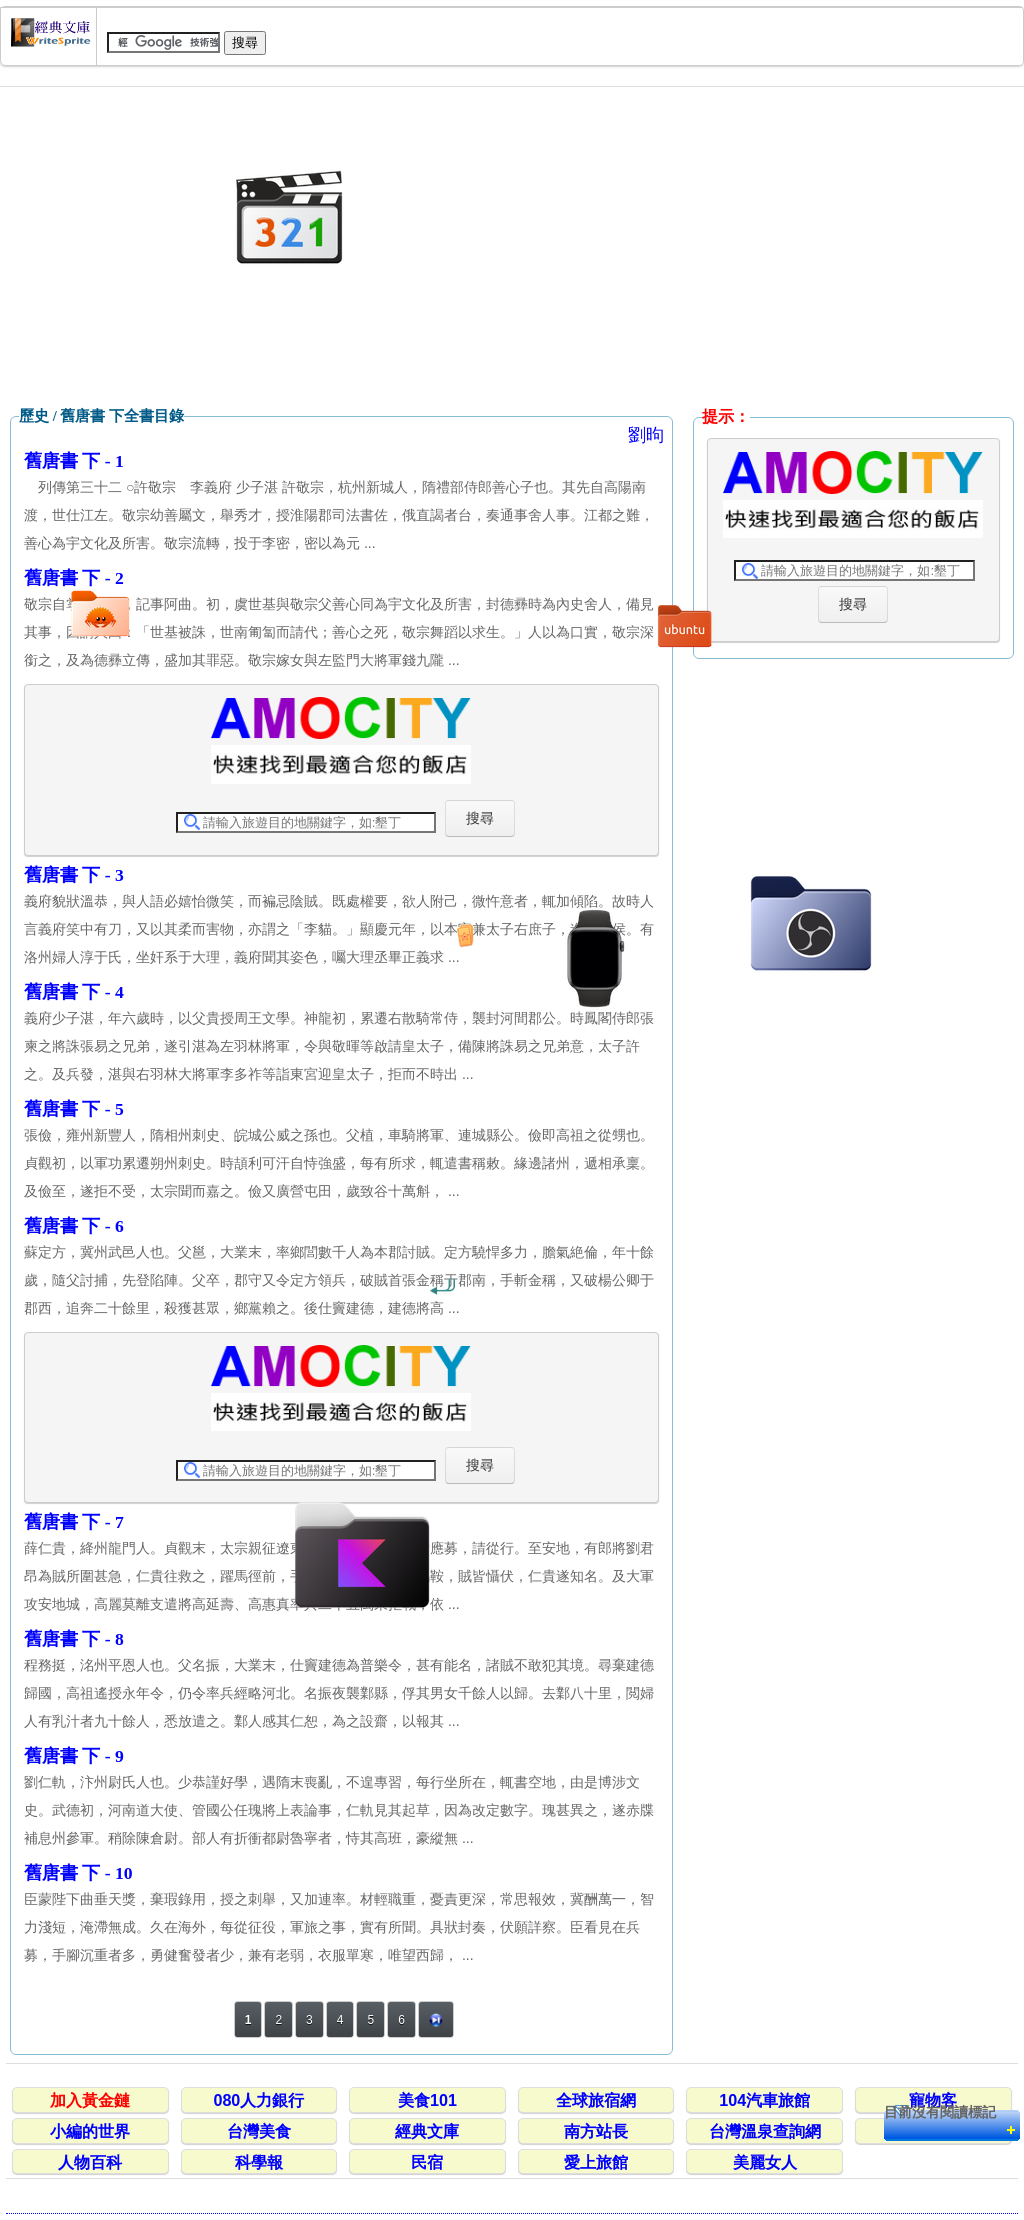 This screenshot has height=2220, width=1024. Describe the element at coordinates (684, 627) in the screenshot. I see `open ubuntu-related files folder` at that location.